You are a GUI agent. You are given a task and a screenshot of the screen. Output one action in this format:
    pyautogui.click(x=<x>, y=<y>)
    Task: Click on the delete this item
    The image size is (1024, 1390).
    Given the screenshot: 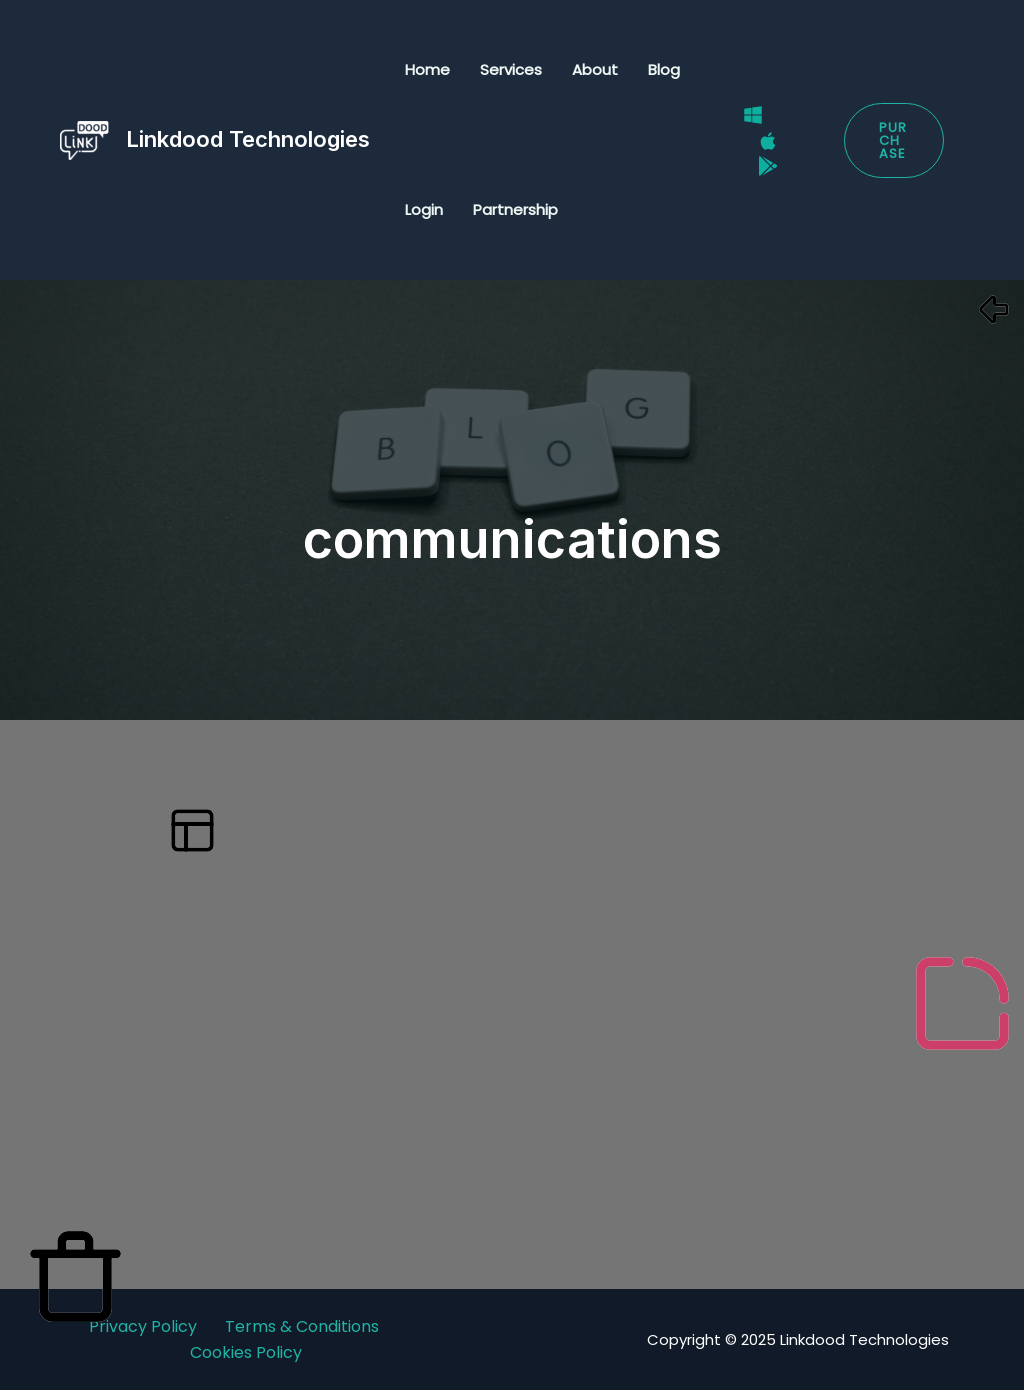 What is the action you would take?
    pyautogui.click(x=75, y=1276)
    